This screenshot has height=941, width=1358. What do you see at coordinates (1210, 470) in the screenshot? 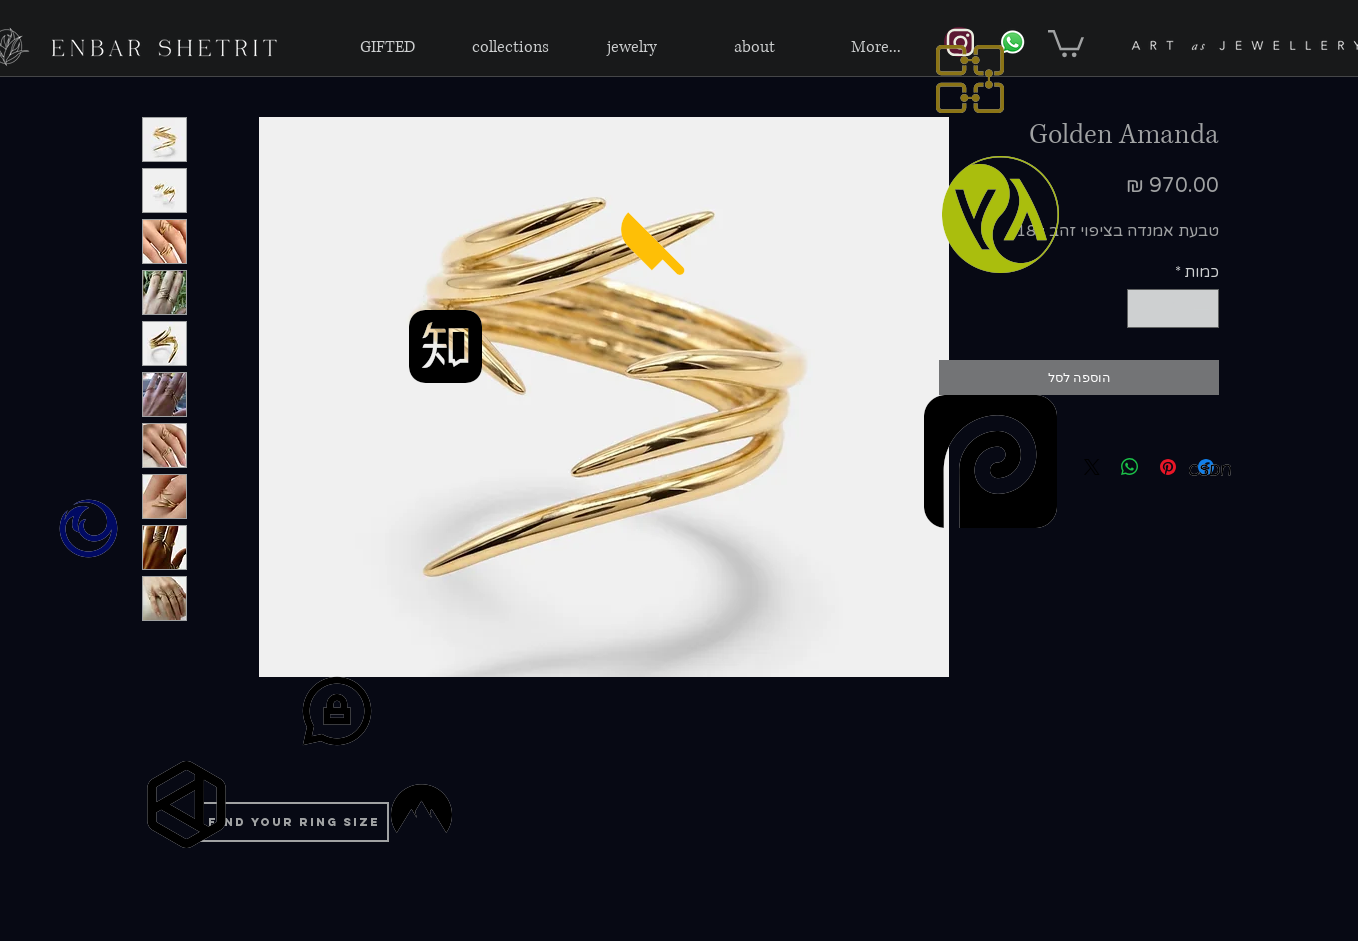
I see `visit CSDN developer community` at bounding box center [1210, 470].